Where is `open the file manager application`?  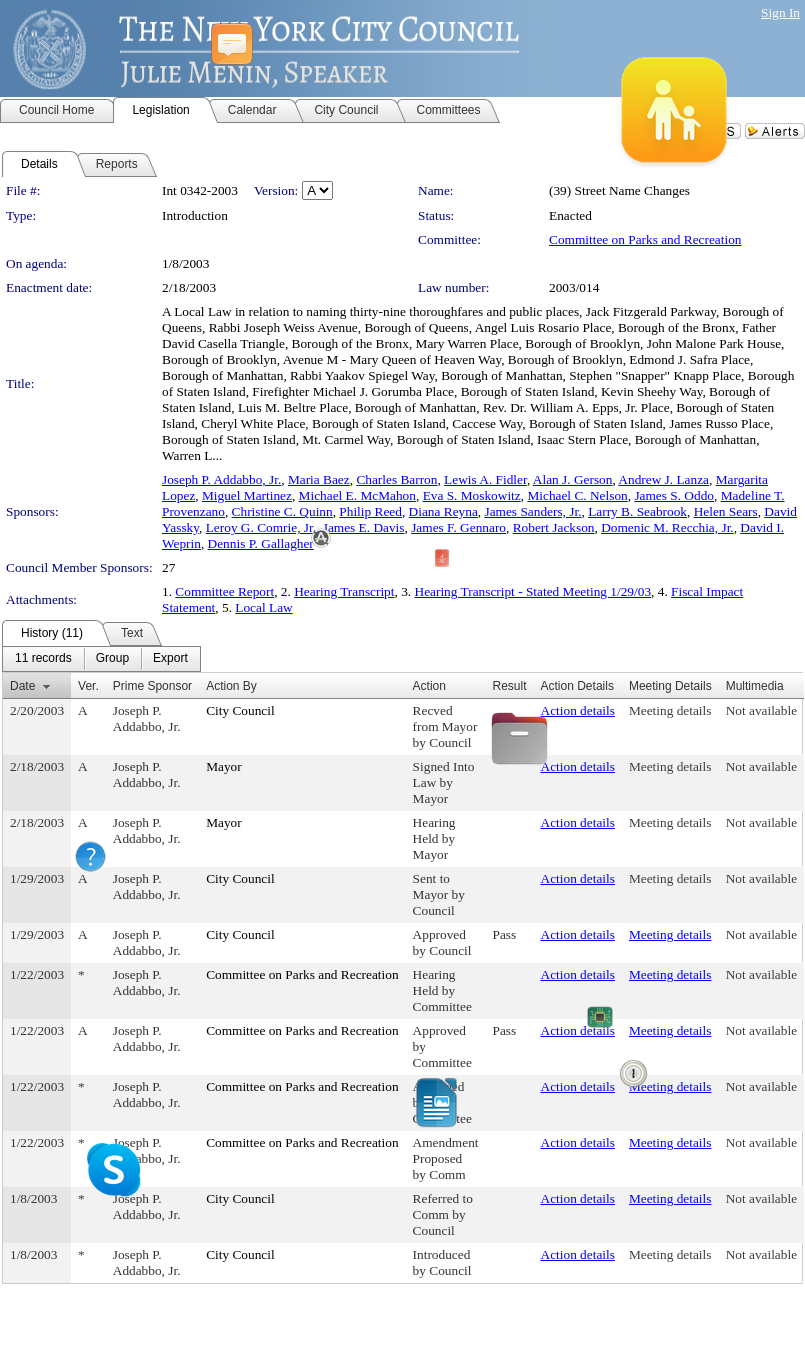
open the file manager application is located at coordinates (519, 738).